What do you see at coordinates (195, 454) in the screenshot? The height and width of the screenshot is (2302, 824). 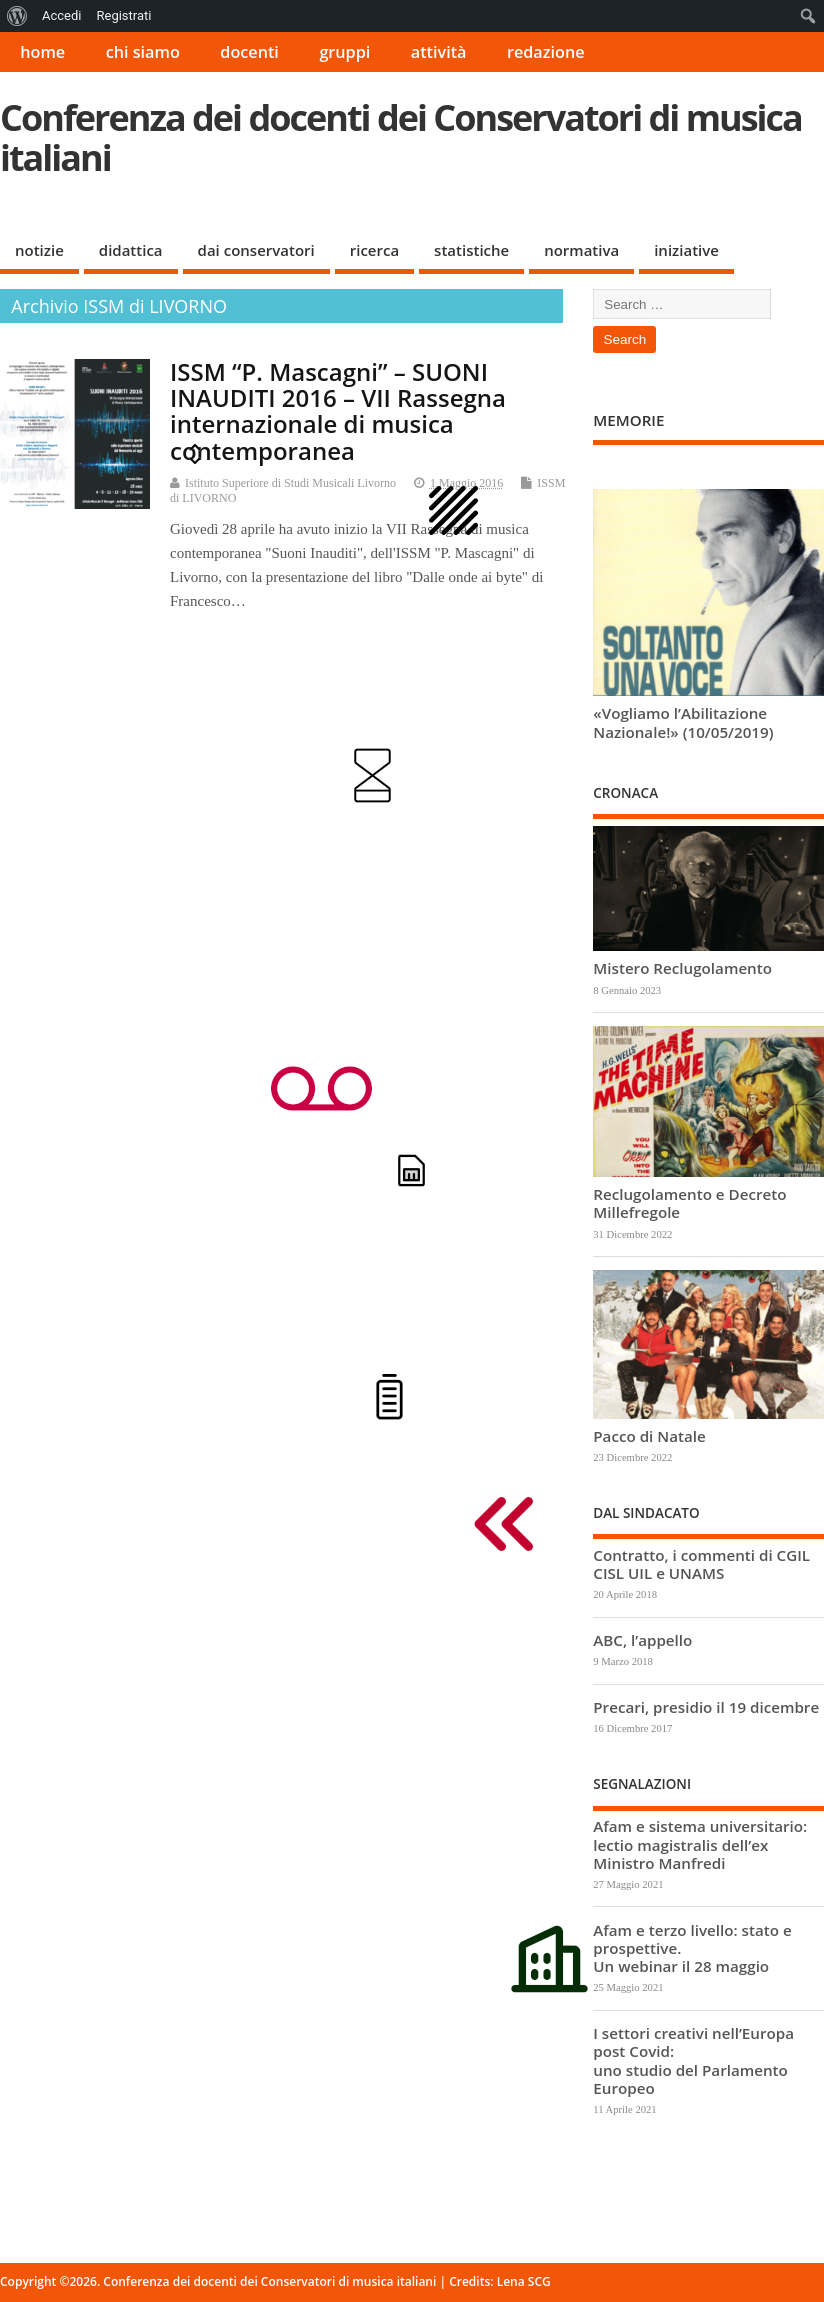 I see `expand or collapse a dropdown menu` at bounding box center [195, 454].